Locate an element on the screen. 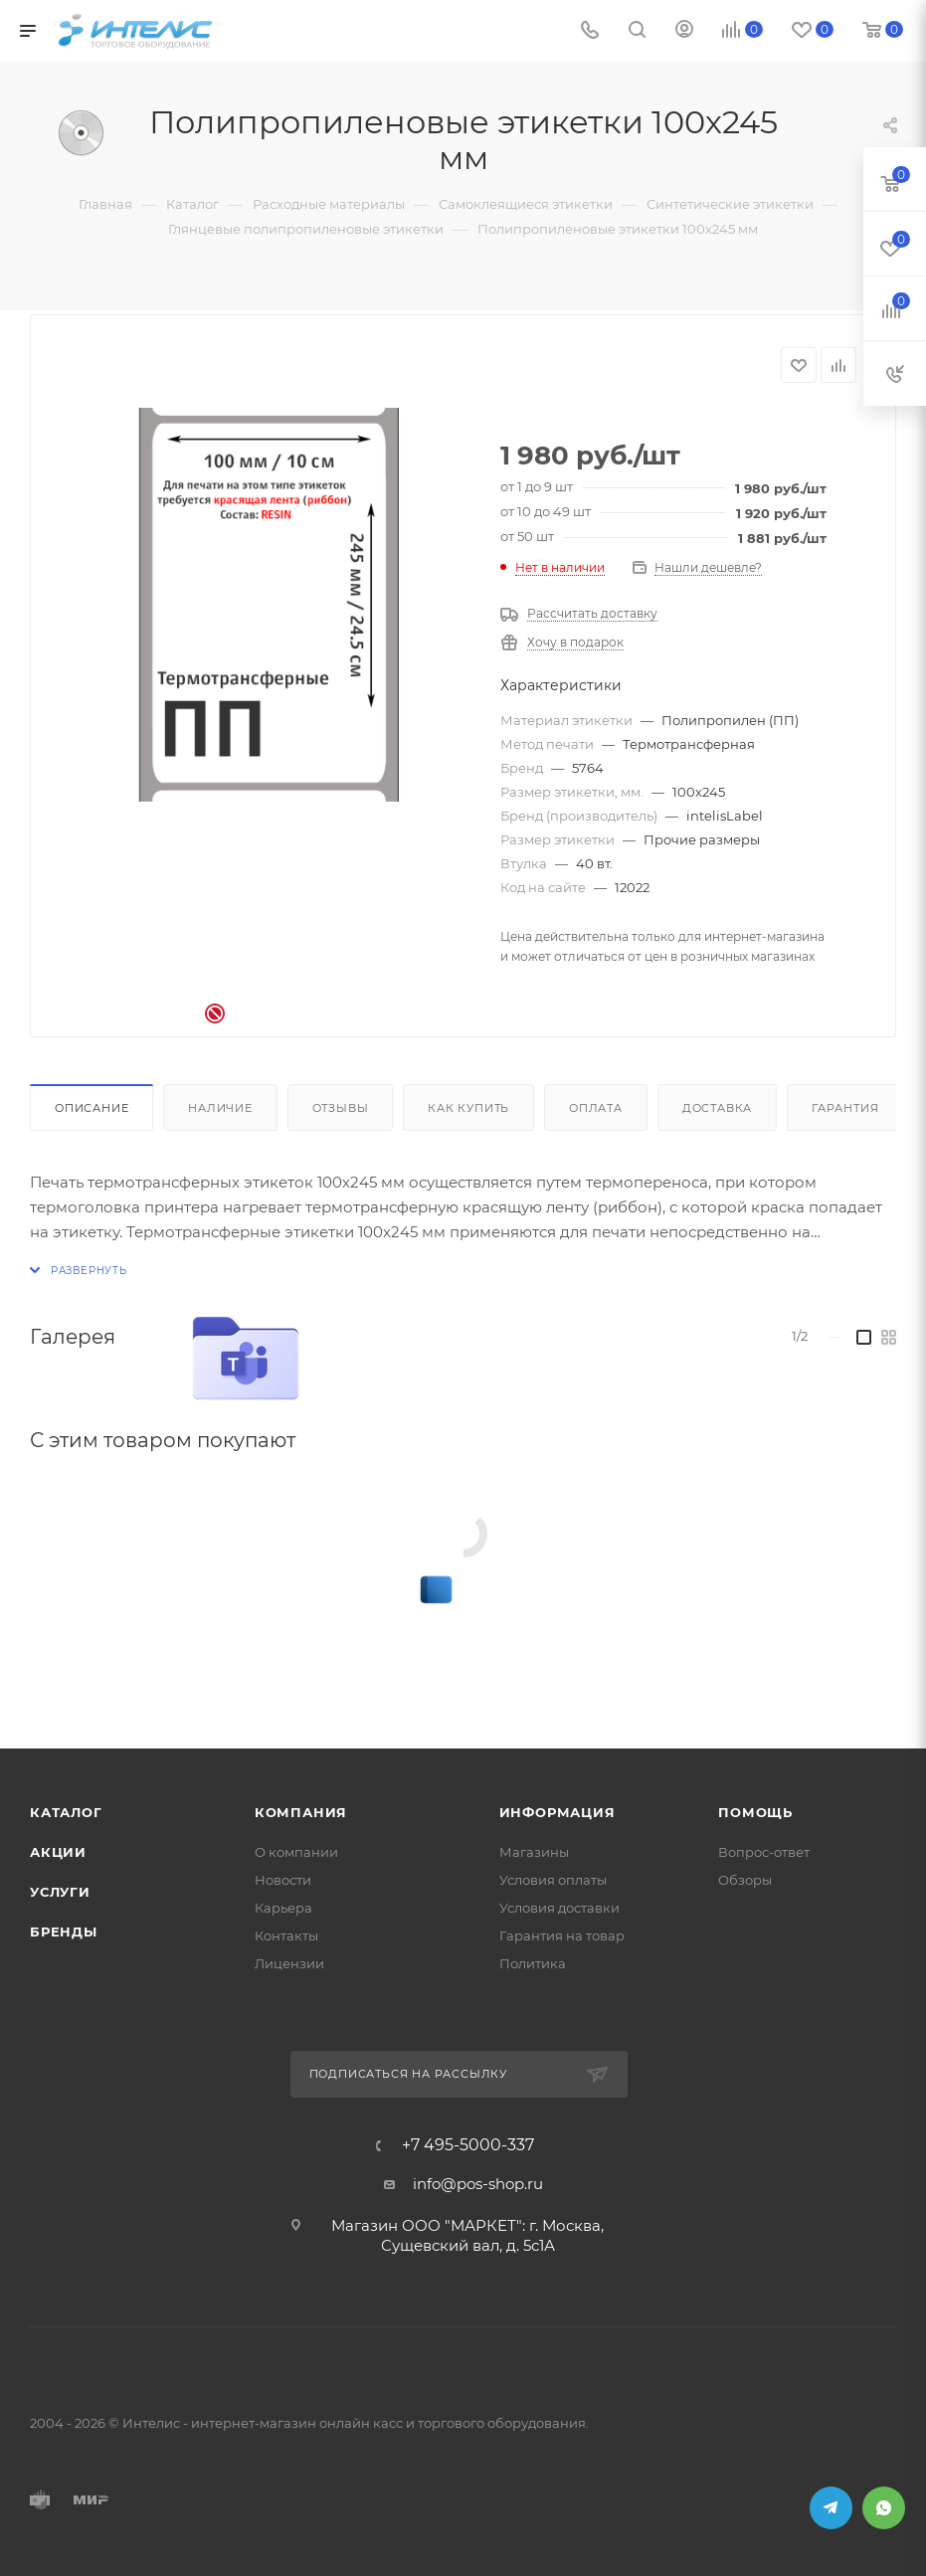 This screenshot has width=926, height=2576. delete or remove selected item is located at coordinates (215, 1013).